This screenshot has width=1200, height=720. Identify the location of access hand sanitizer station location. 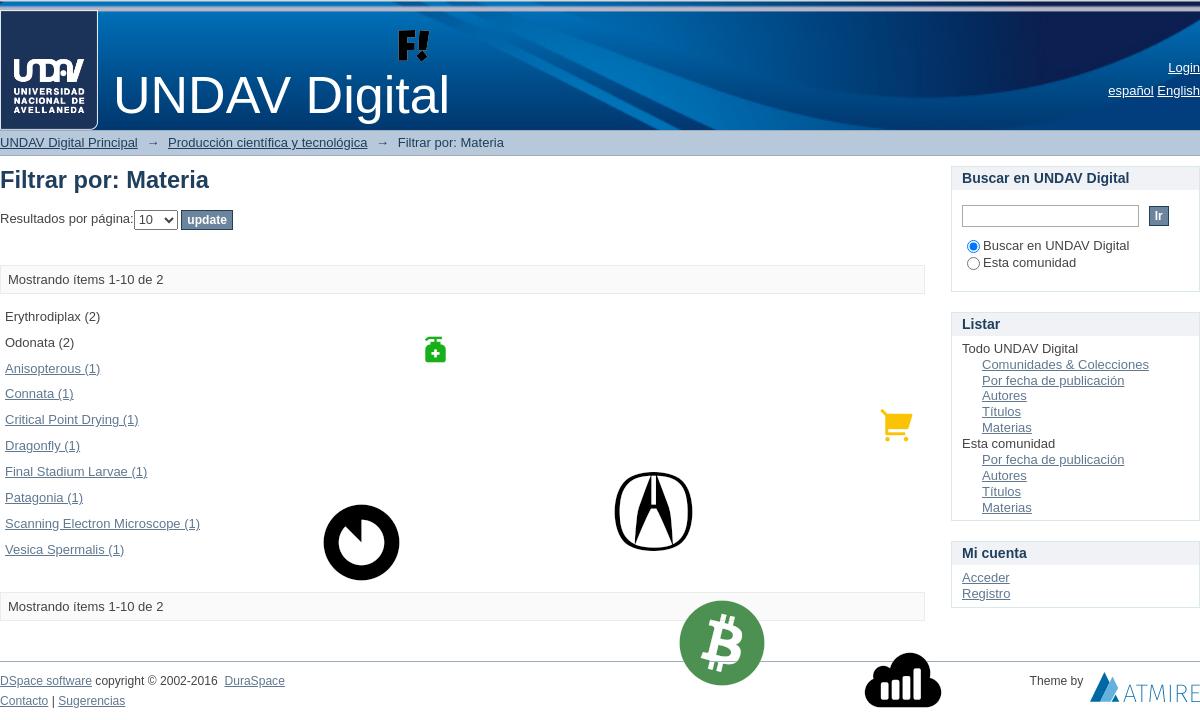
(435, 349).